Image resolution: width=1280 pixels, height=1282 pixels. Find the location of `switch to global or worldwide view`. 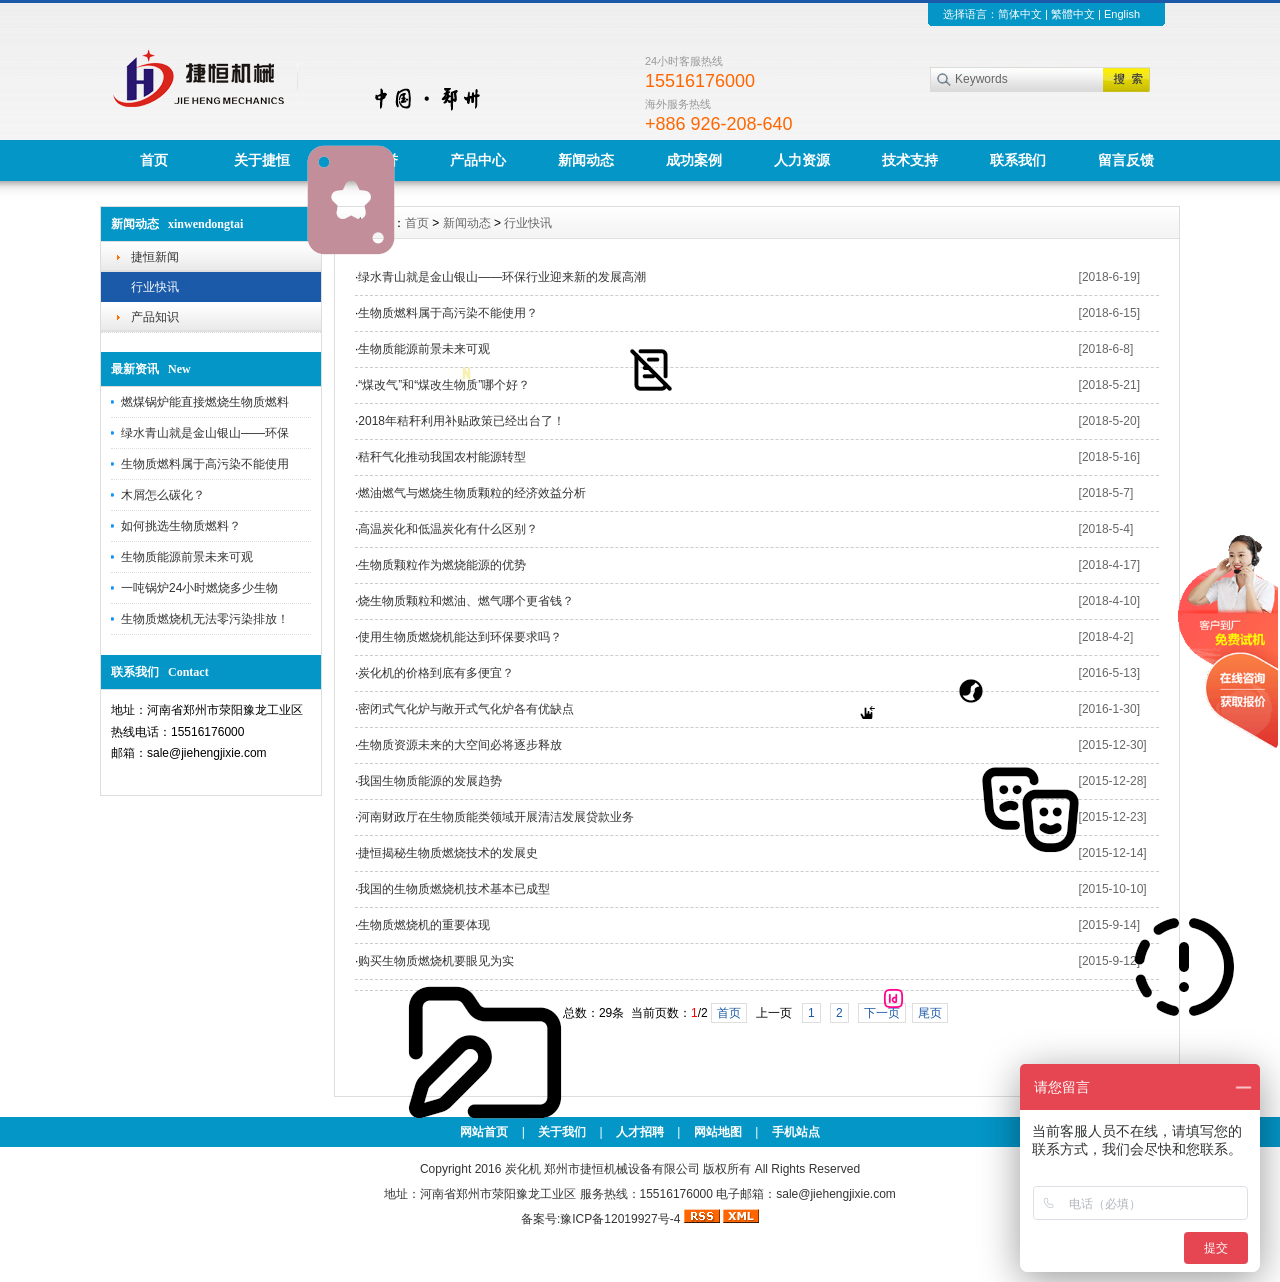

switch to global or worldwide view is located at coordinates (971, 691).